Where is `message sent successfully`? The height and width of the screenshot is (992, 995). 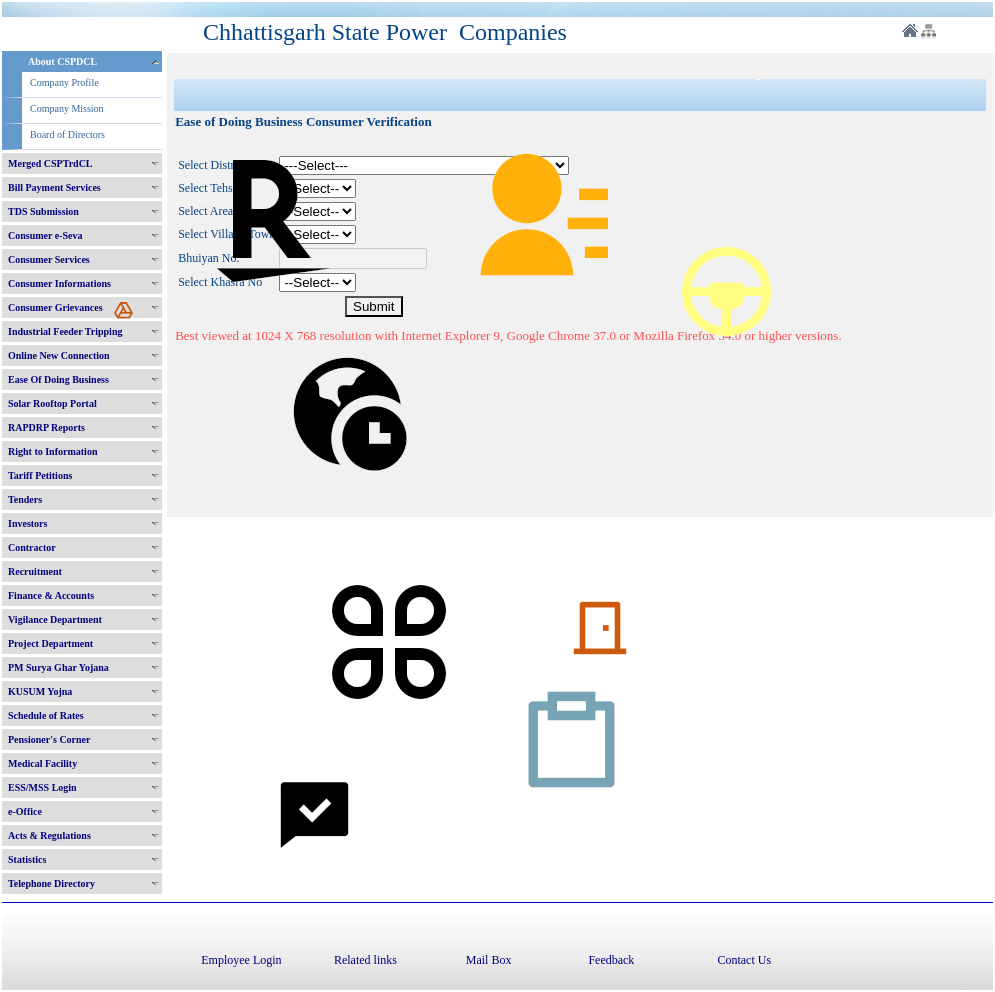
message sent successfully is located at coordinates (314, 812).